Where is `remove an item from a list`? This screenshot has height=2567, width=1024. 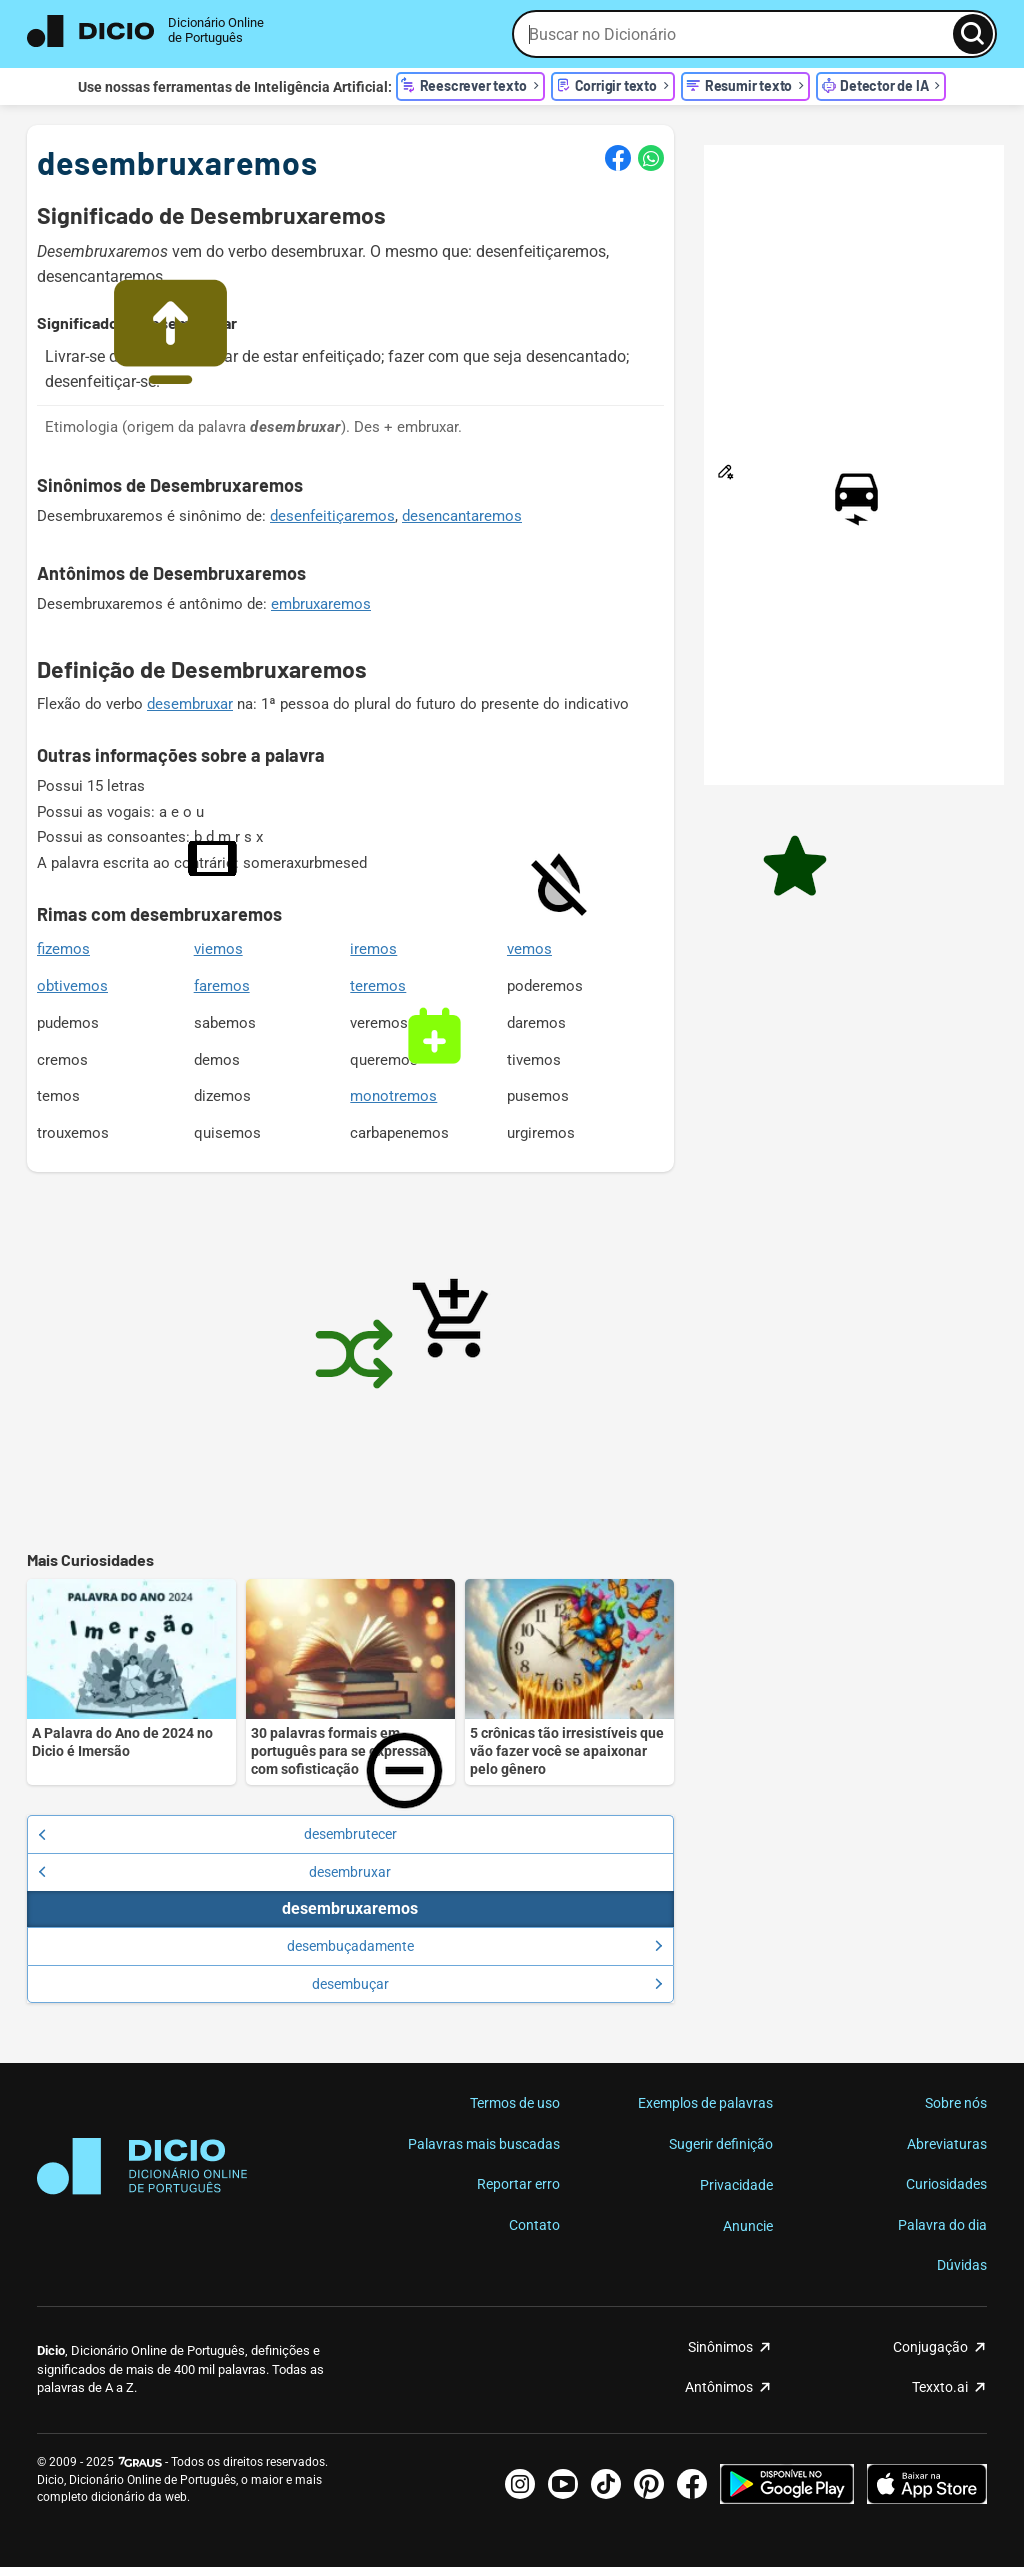
remove an item from a list is located at coordinates (404, 1770).